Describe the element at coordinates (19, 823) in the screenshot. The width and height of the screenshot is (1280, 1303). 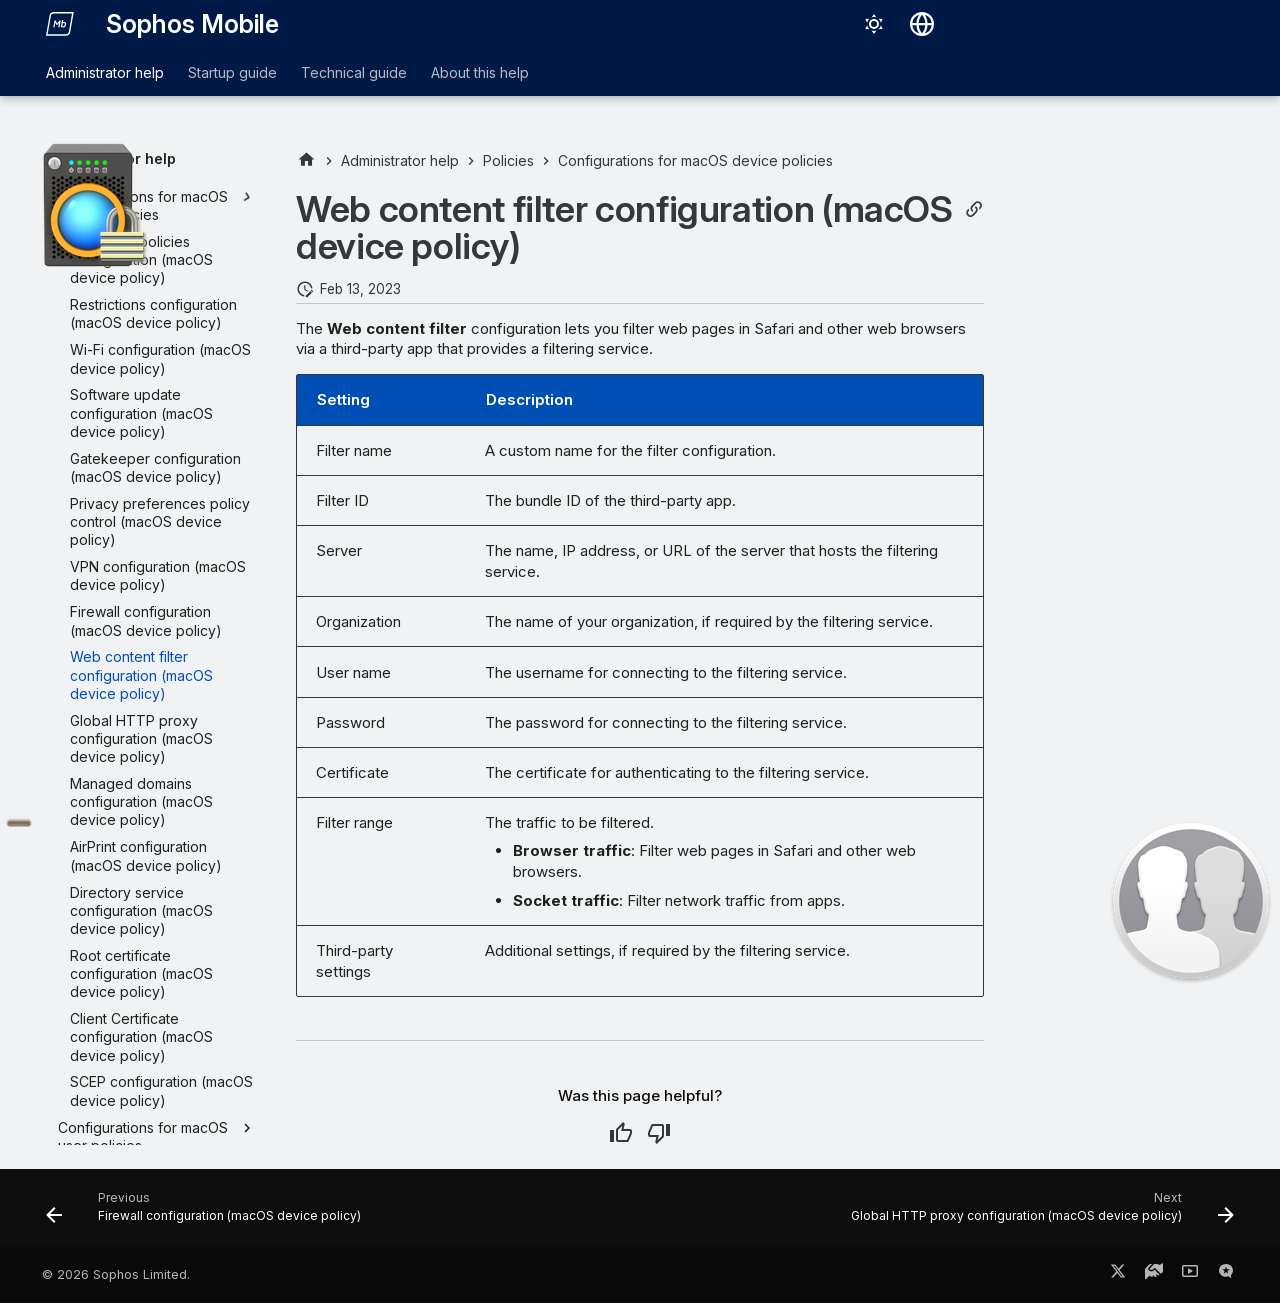
I see `beats pill speaker in champagne color` at that location.